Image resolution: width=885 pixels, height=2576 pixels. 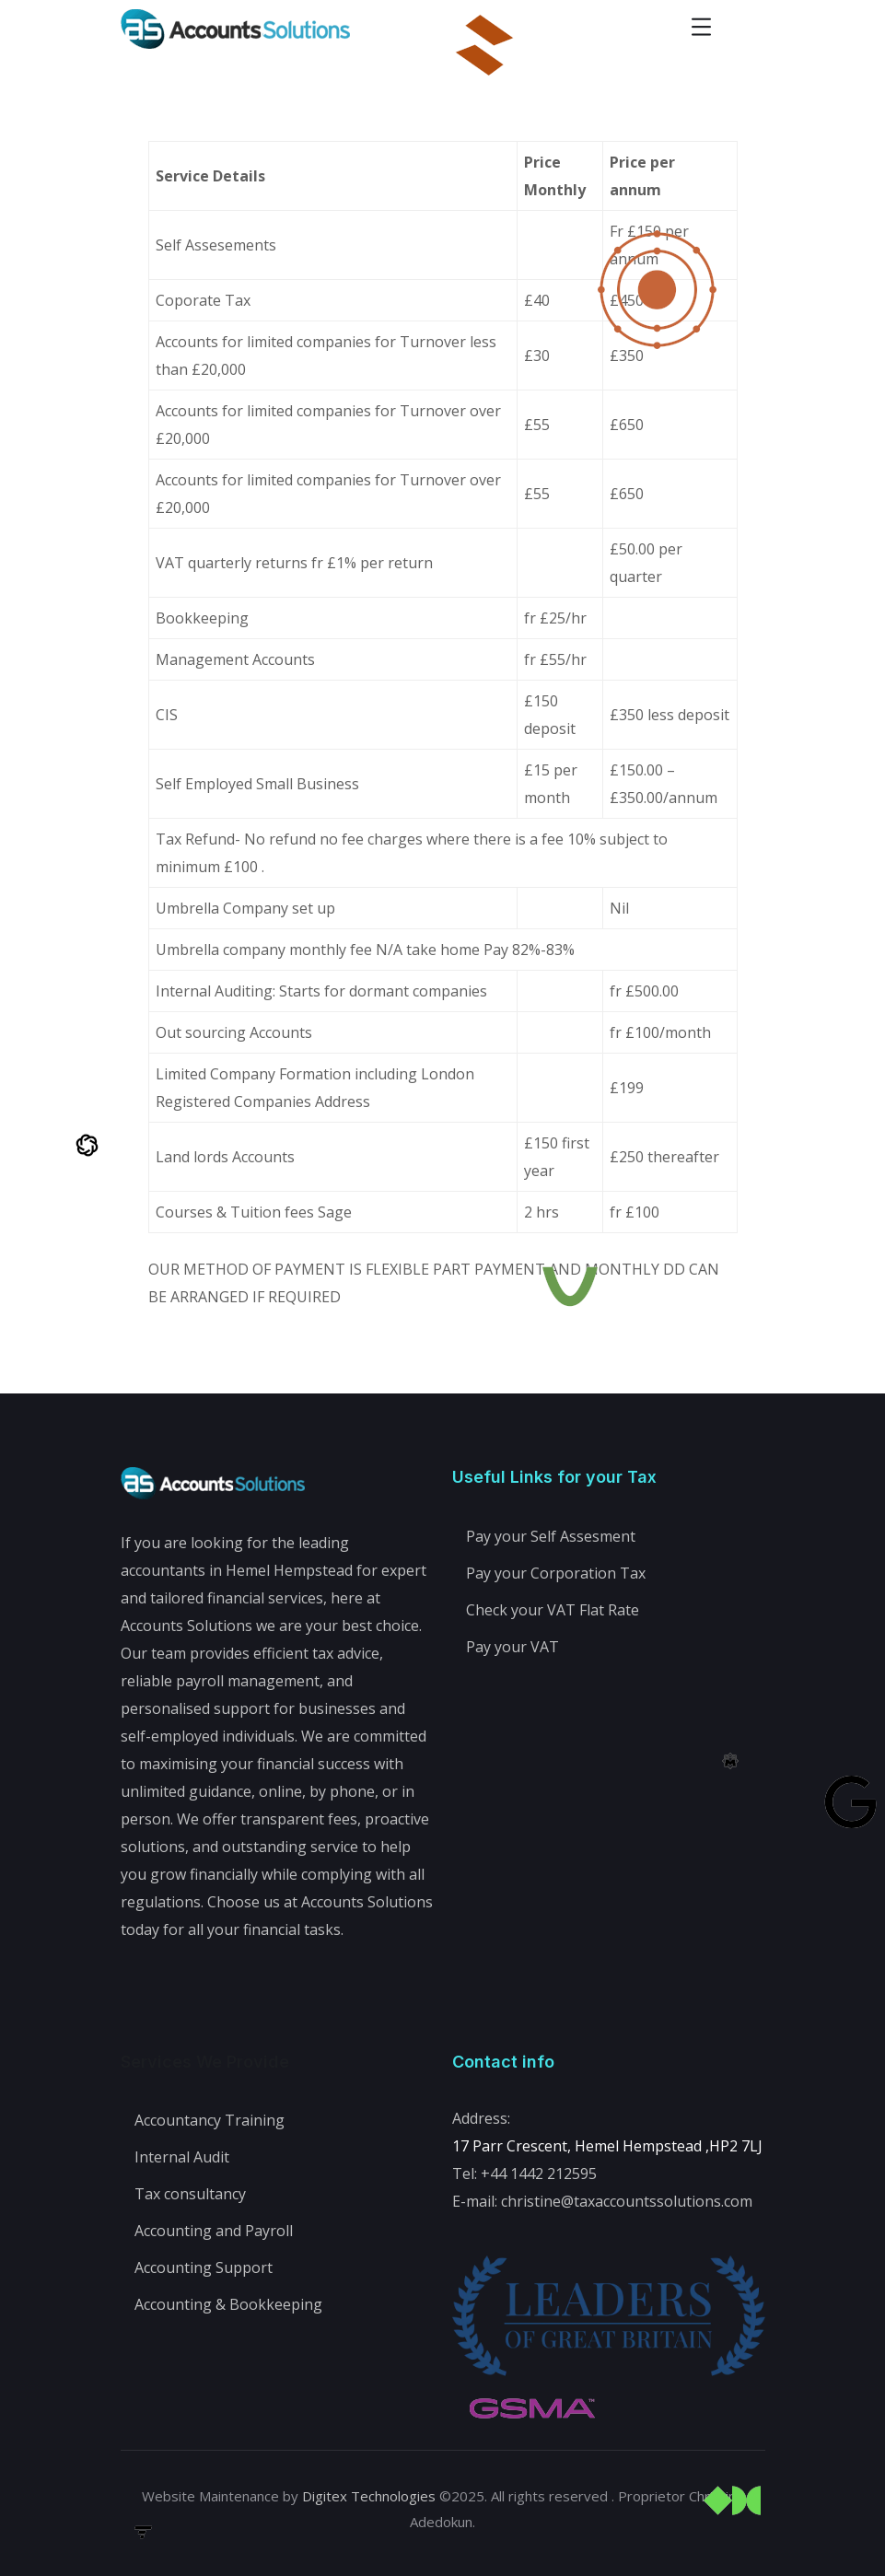 I want to click on cairo metro official app or service, so click(x=730, y=1761).